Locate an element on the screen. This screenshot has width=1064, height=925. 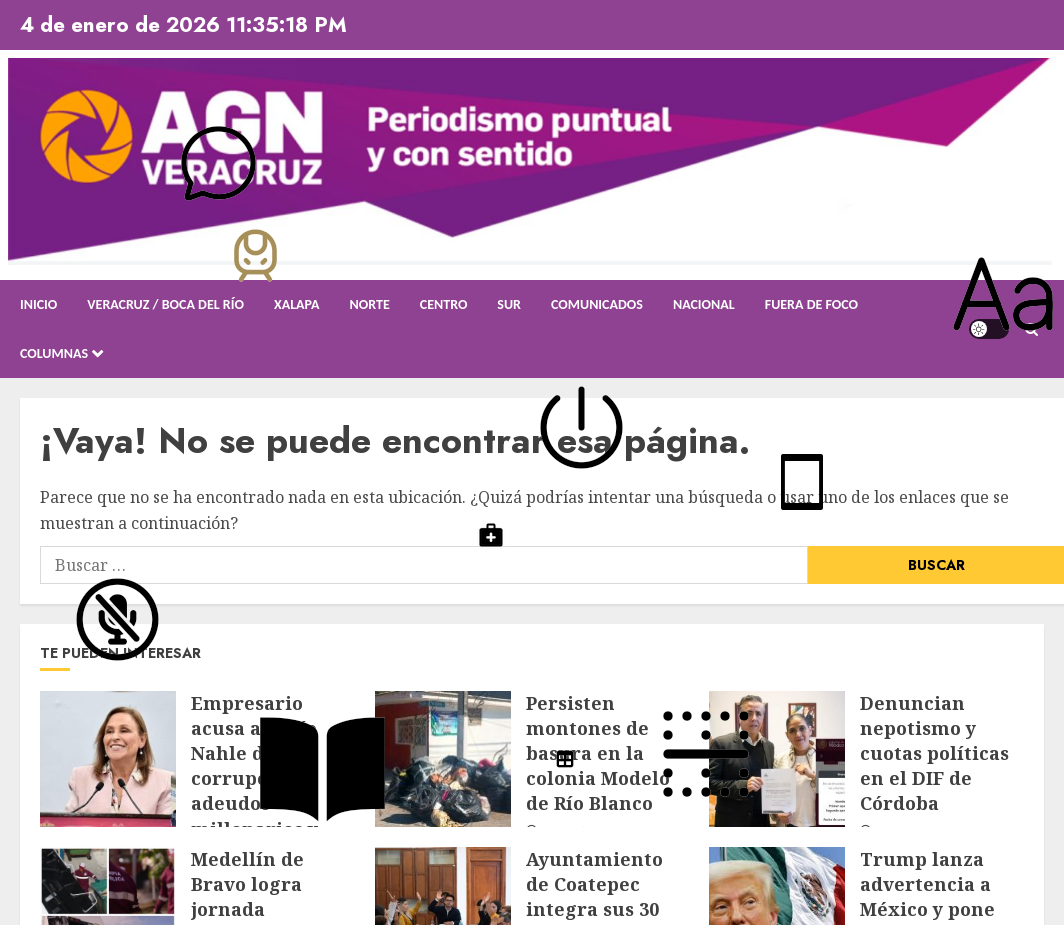
open a chat or messaging feature is located at coordinates (218, 163).